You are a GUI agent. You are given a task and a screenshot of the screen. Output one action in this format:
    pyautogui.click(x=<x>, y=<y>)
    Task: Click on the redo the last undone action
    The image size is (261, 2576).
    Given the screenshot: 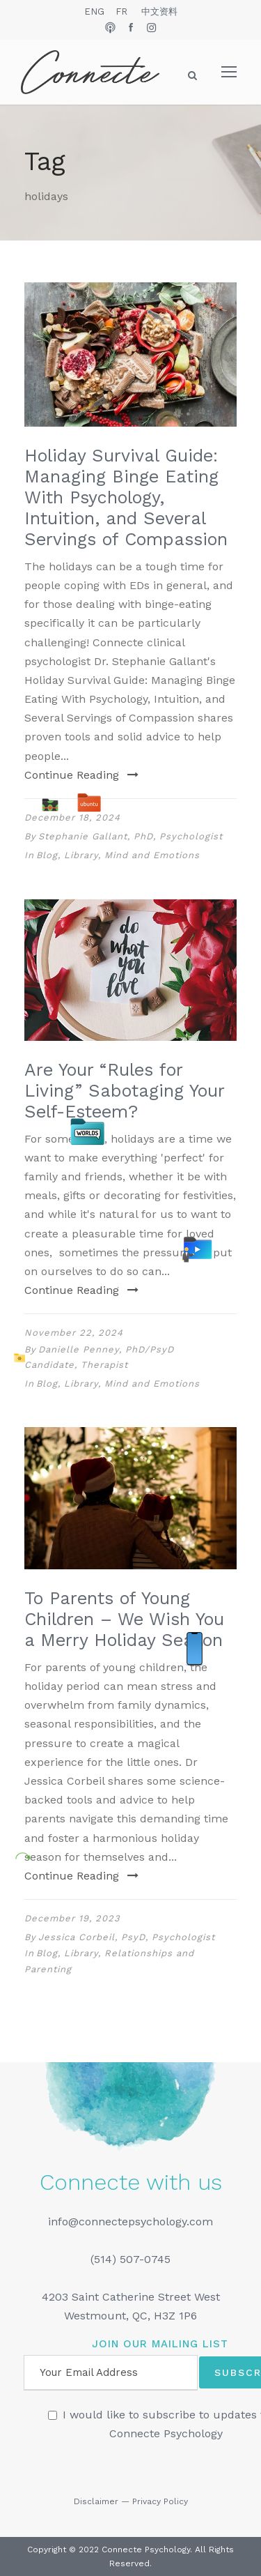 What is the action you would take?
    pyautogui.click(x=23, y=1856)
    